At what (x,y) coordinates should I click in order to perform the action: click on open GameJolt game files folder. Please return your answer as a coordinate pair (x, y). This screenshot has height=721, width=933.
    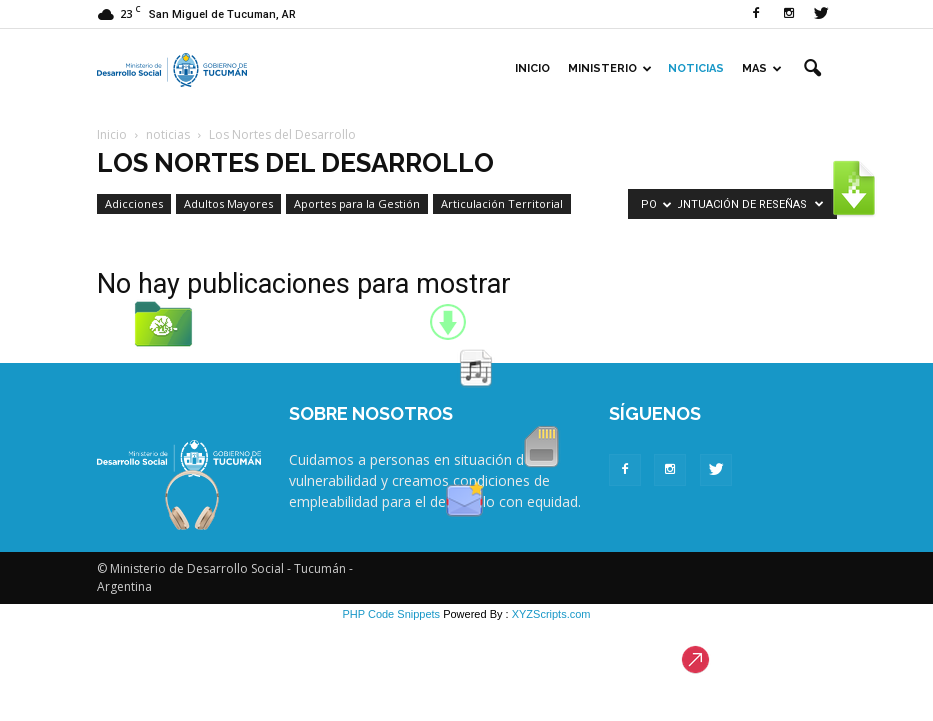
    Looking at the image, I should click on (163, 325).